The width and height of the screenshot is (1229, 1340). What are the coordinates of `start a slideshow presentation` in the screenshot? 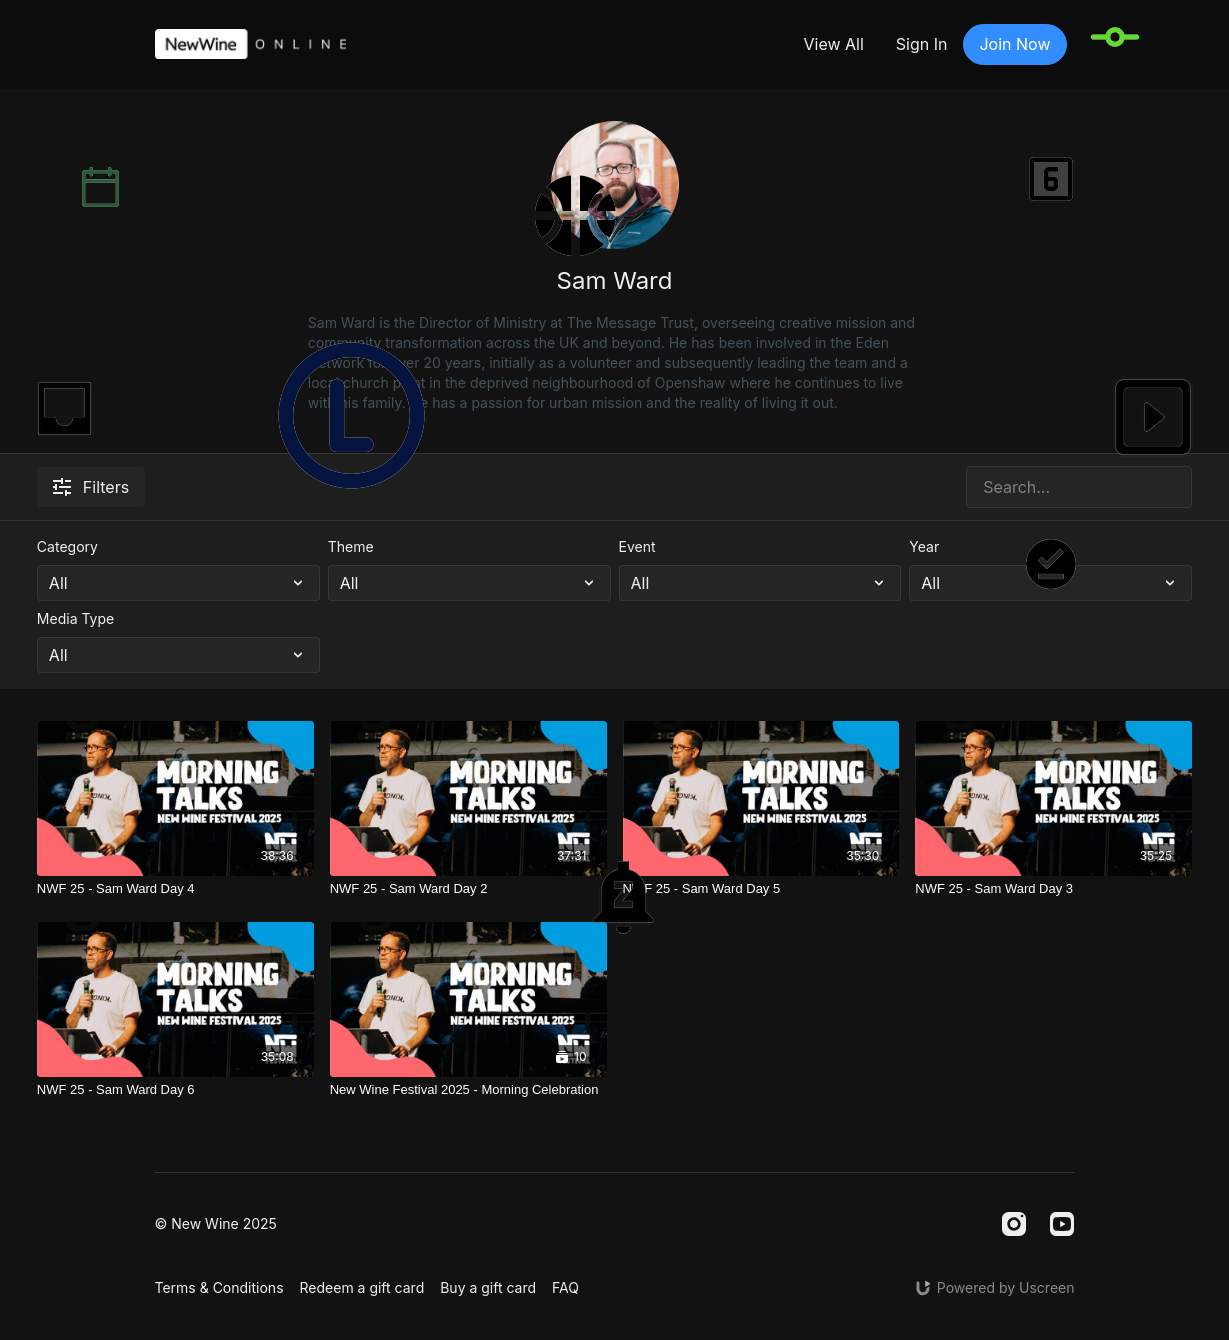 It's located at (1153, 417).